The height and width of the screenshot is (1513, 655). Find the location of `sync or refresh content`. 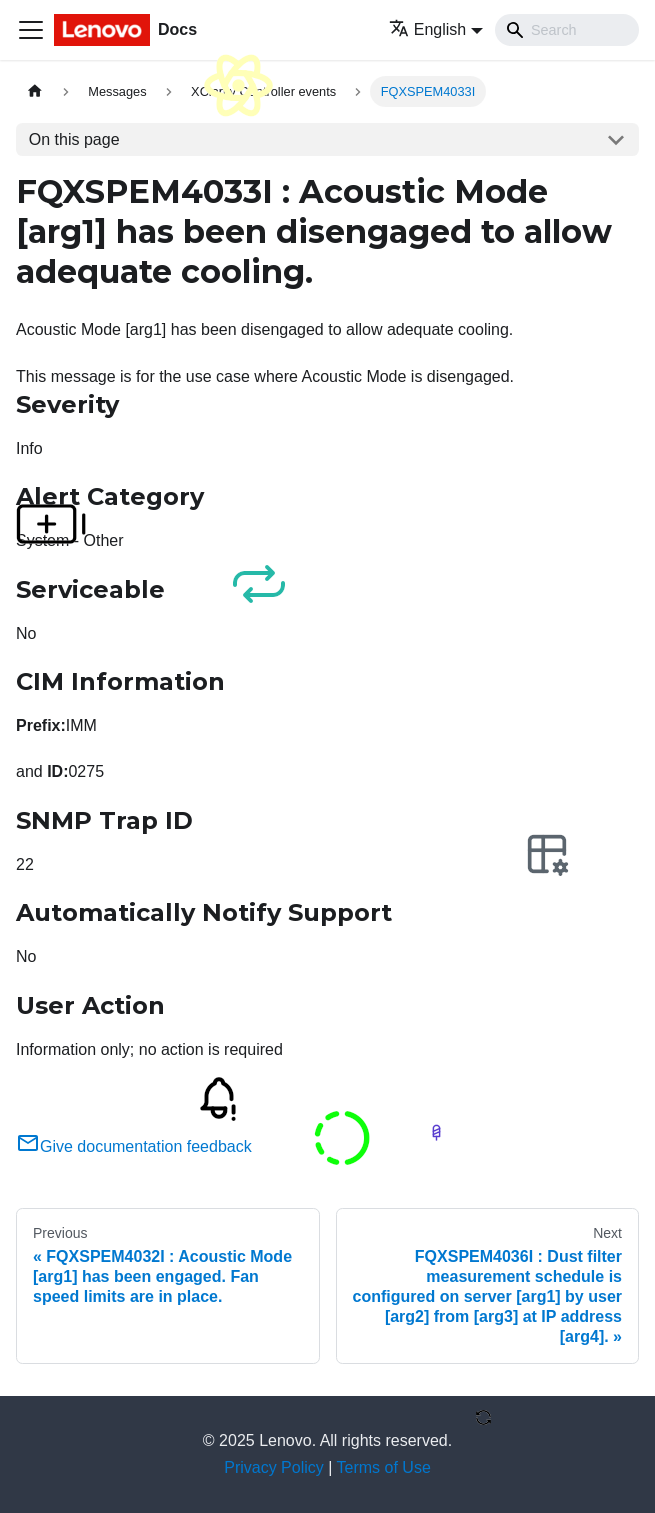

sync or refresh content is located at coordinates (483, 1417).